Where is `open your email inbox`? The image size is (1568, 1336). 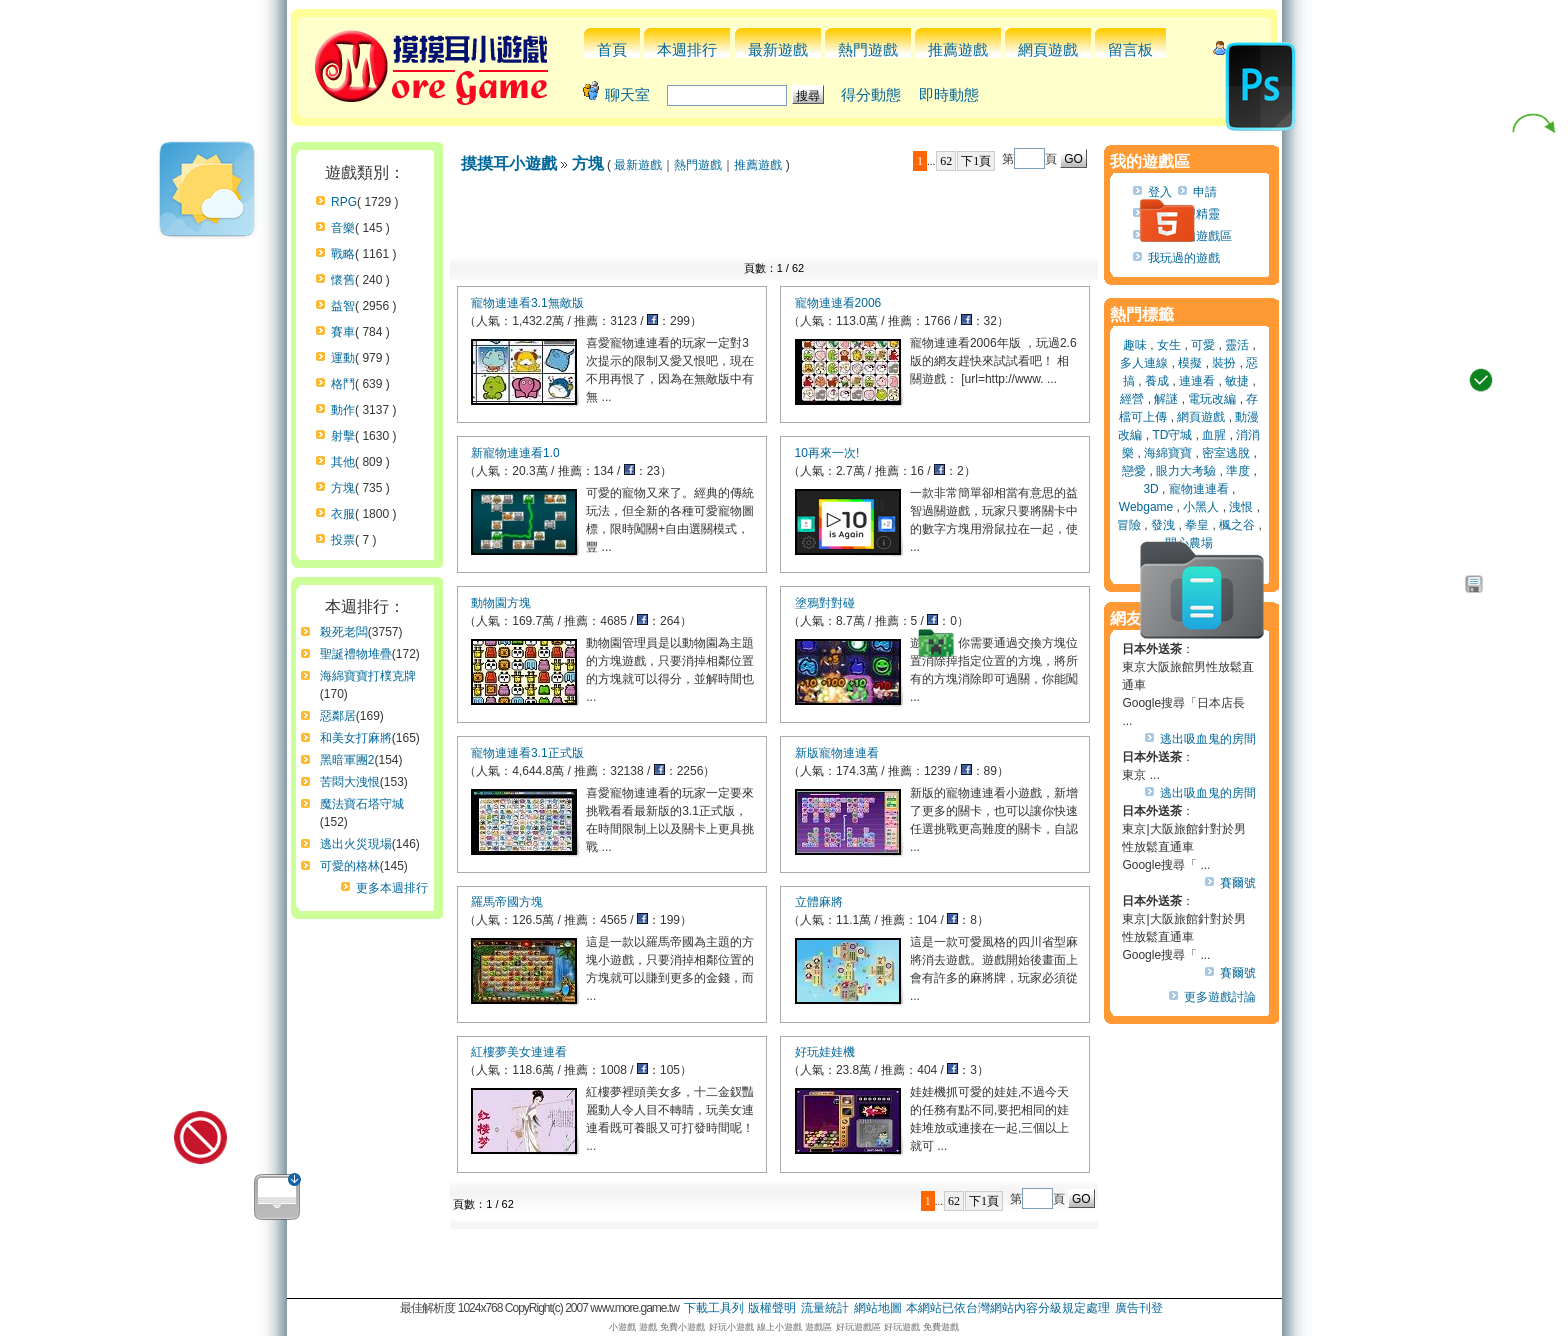
open your email inbox is located at coordinates (277, 1197).